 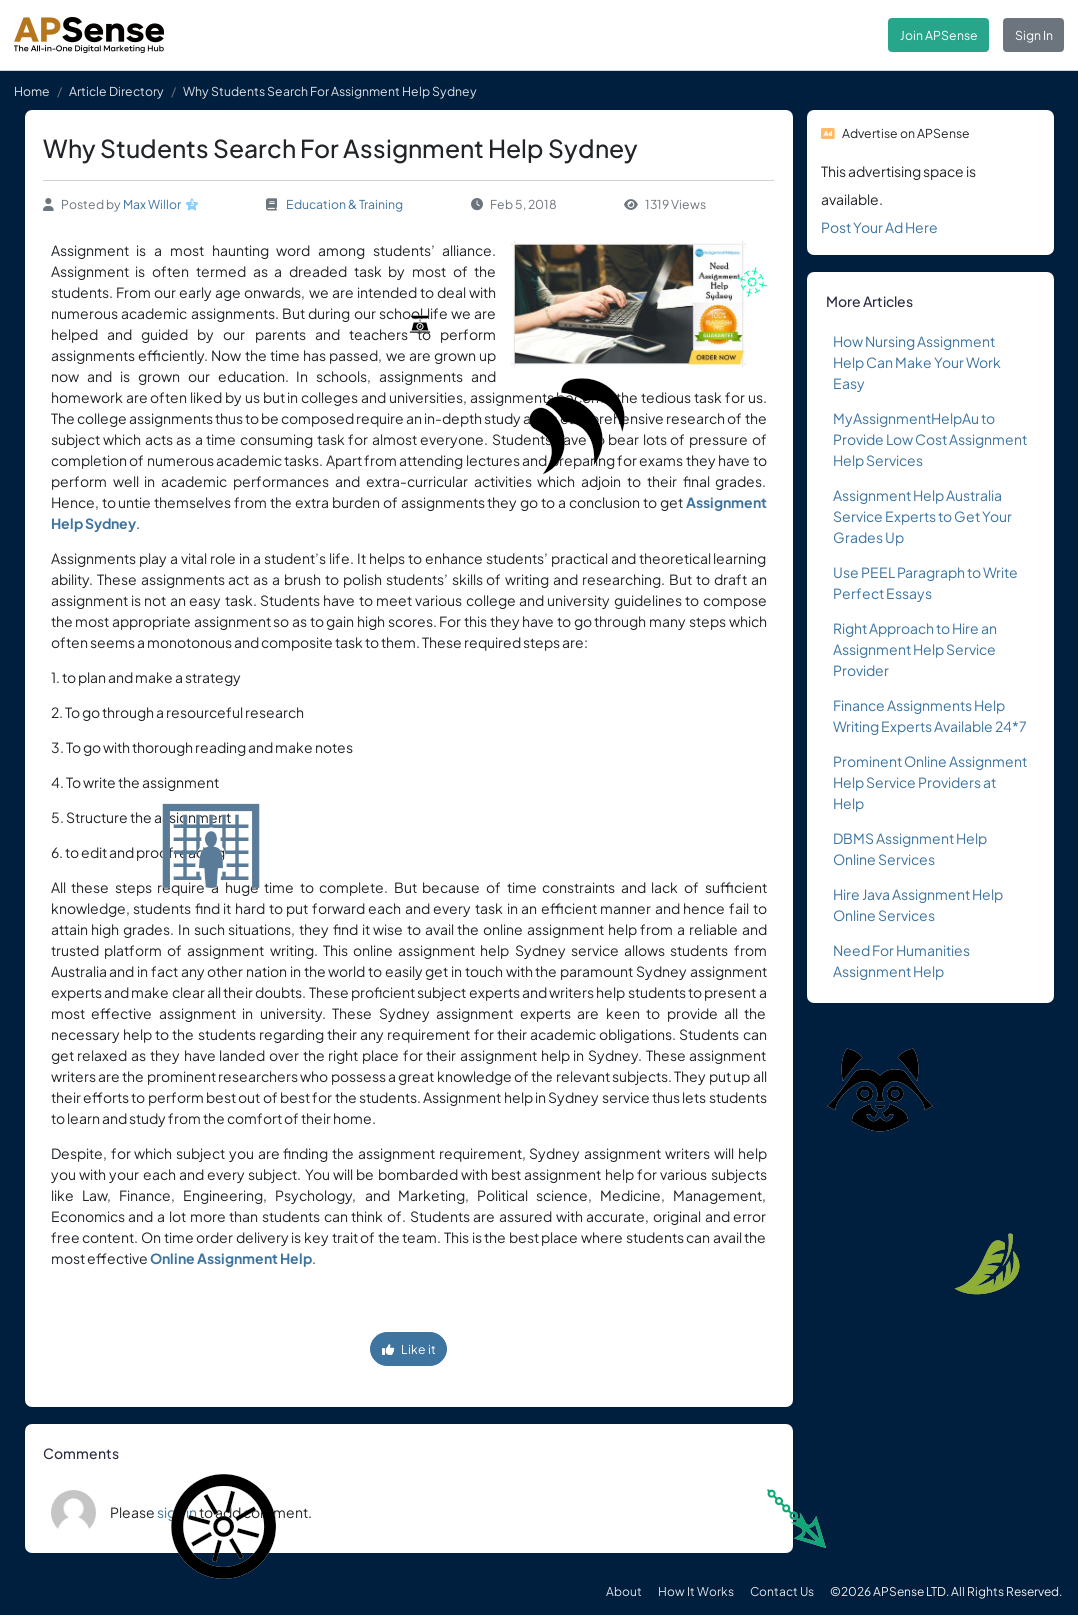 What do you see at coordinates (796, 1518) in the screenshot?
I see `equip harpoon weapon or grappling tool` at bounding box center [796, 1518].